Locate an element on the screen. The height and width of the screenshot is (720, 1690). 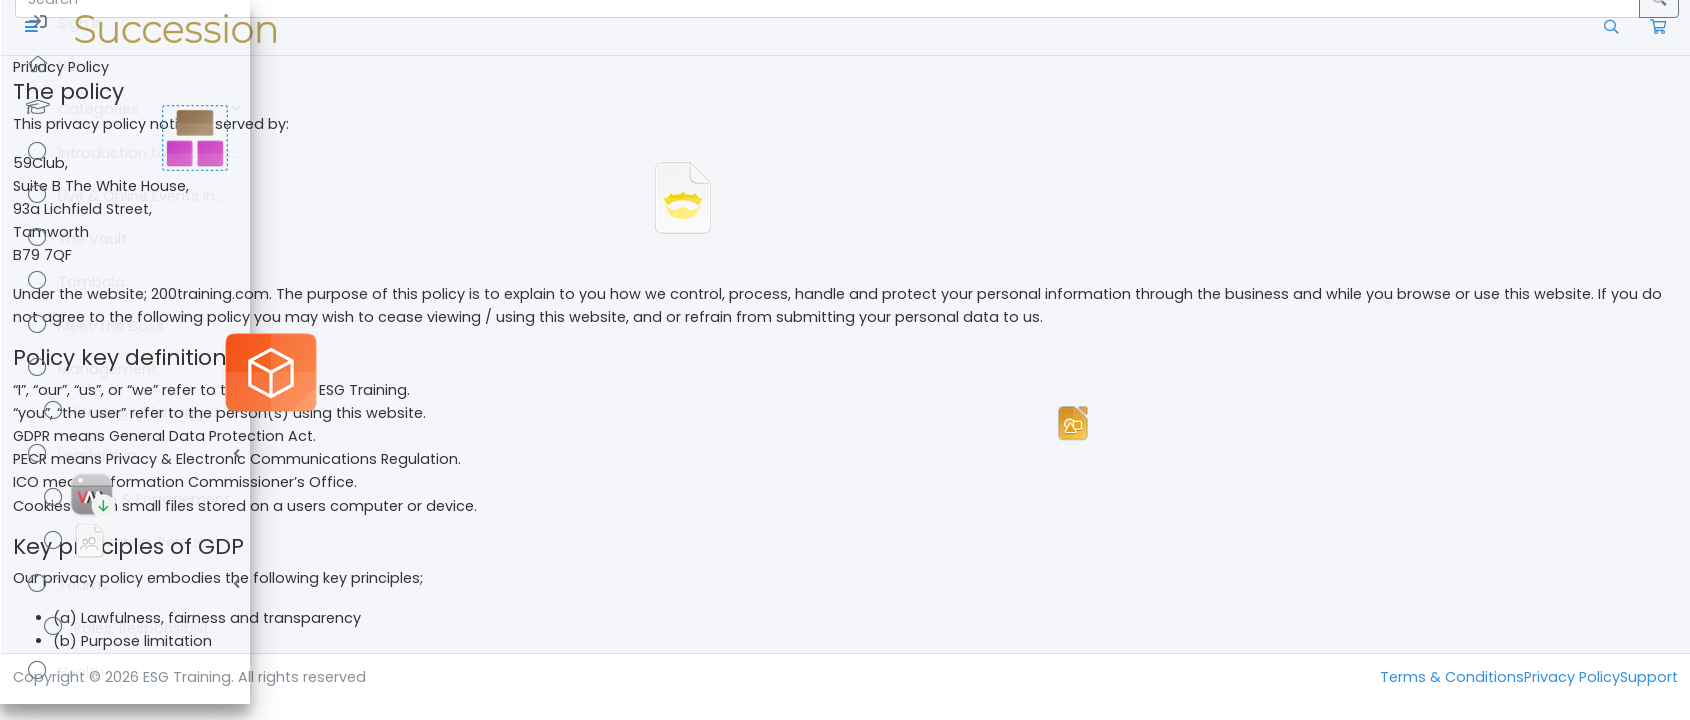
a nim programming language source file is located at coordinates (683, 198).